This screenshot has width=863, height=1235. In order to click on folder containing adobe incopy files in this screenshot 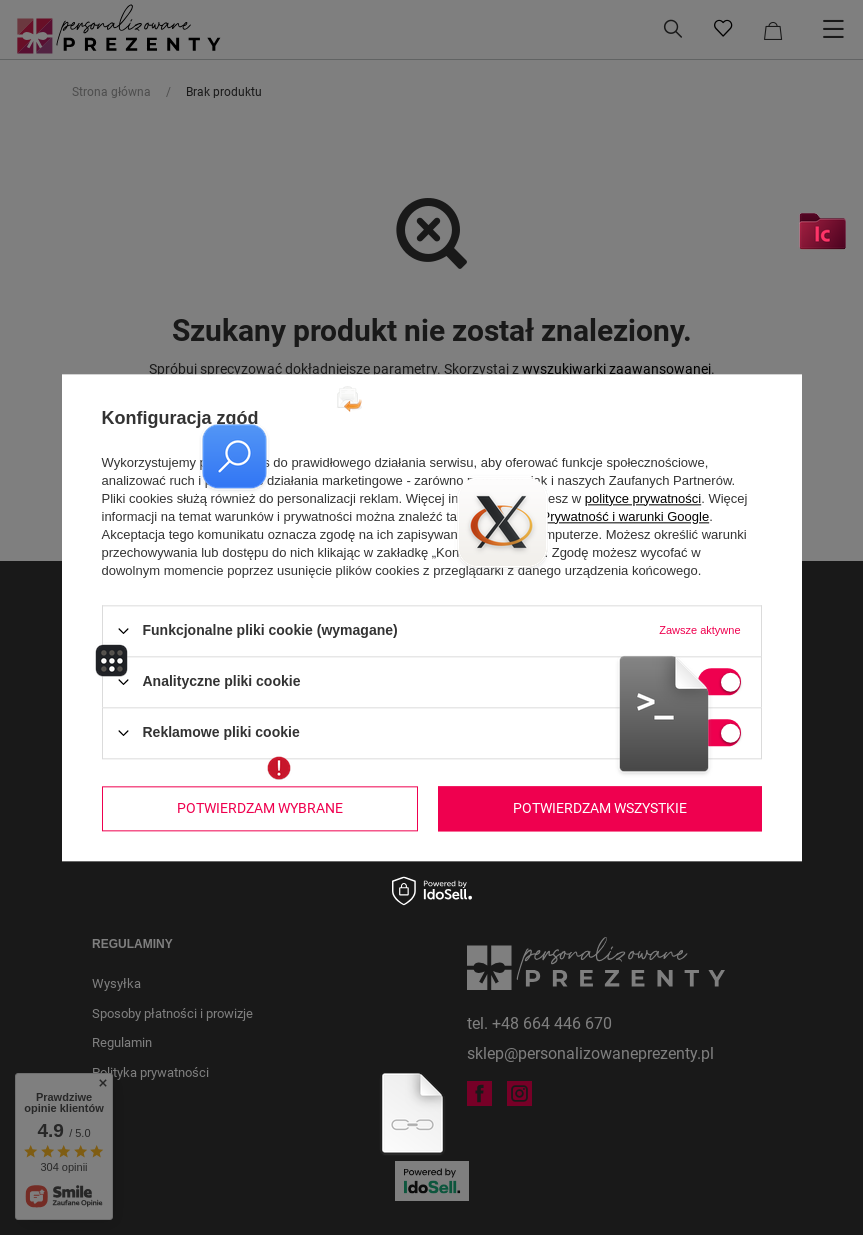, I will do `click(822, 232)`.